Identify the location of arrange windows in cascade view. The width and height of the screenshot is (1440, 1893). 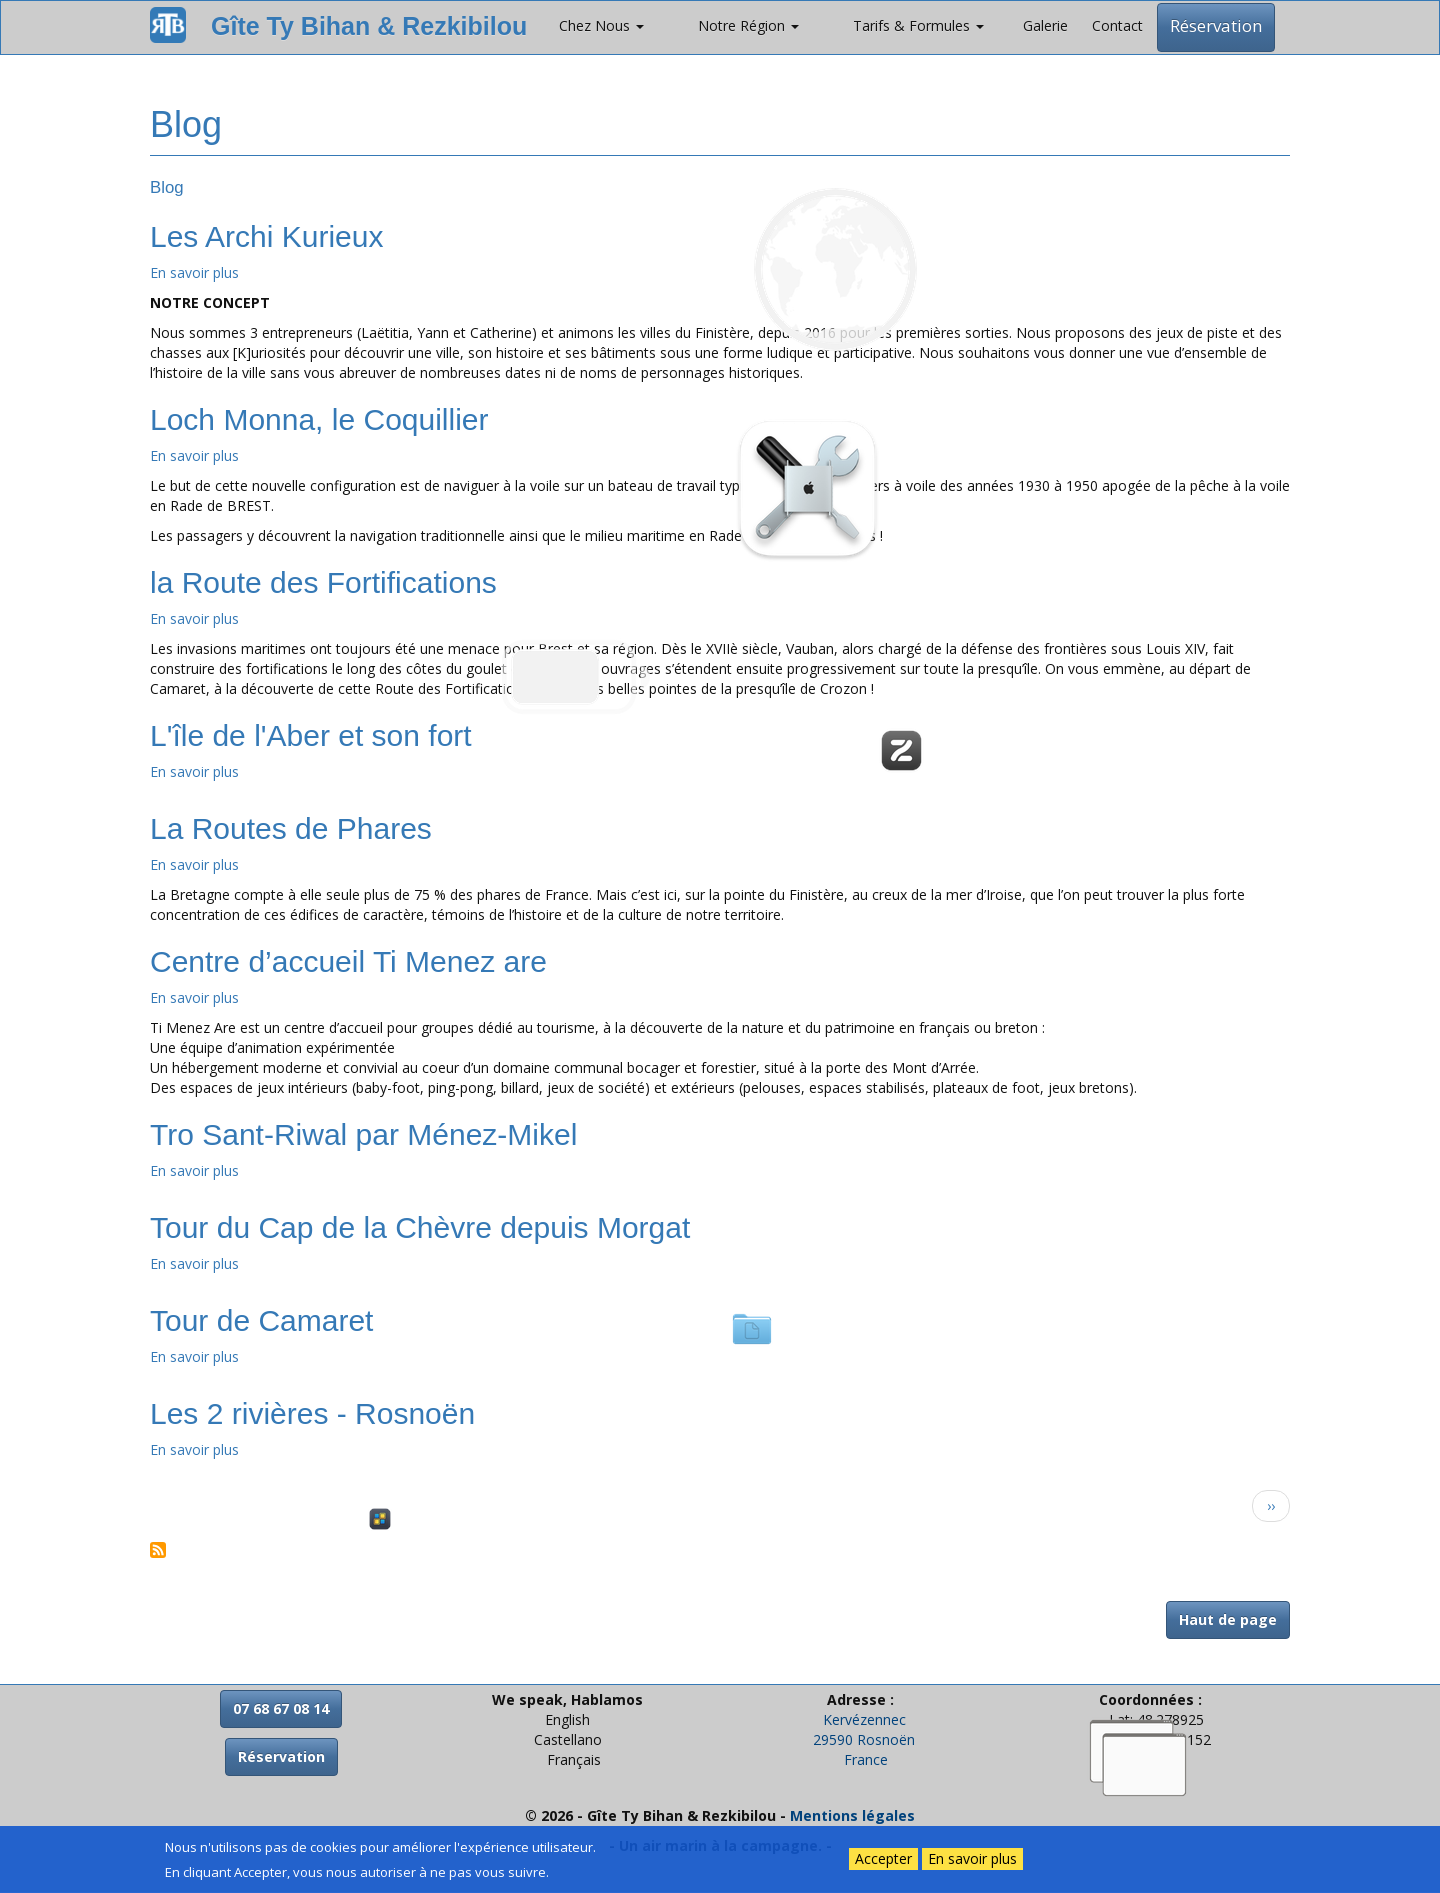
(1138, 1758).